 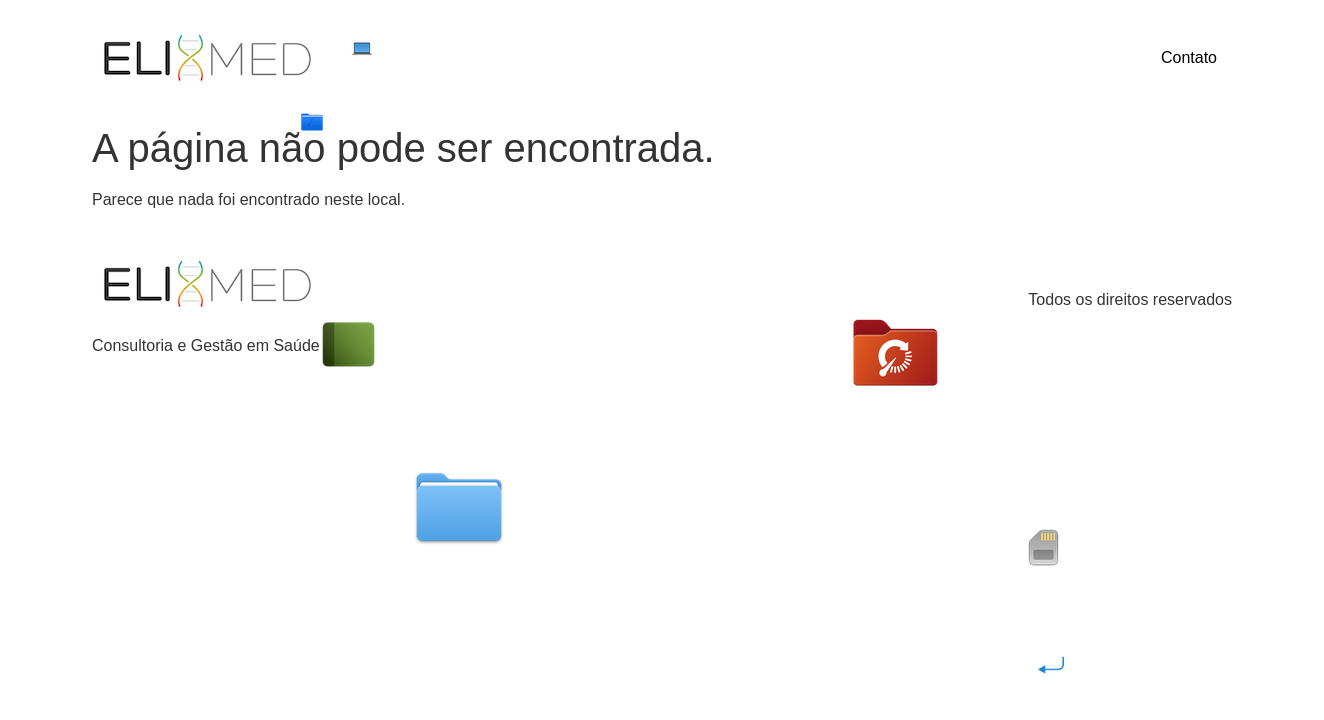 I want to click on reply to the sender of an email, so click(x=1050, y=663).